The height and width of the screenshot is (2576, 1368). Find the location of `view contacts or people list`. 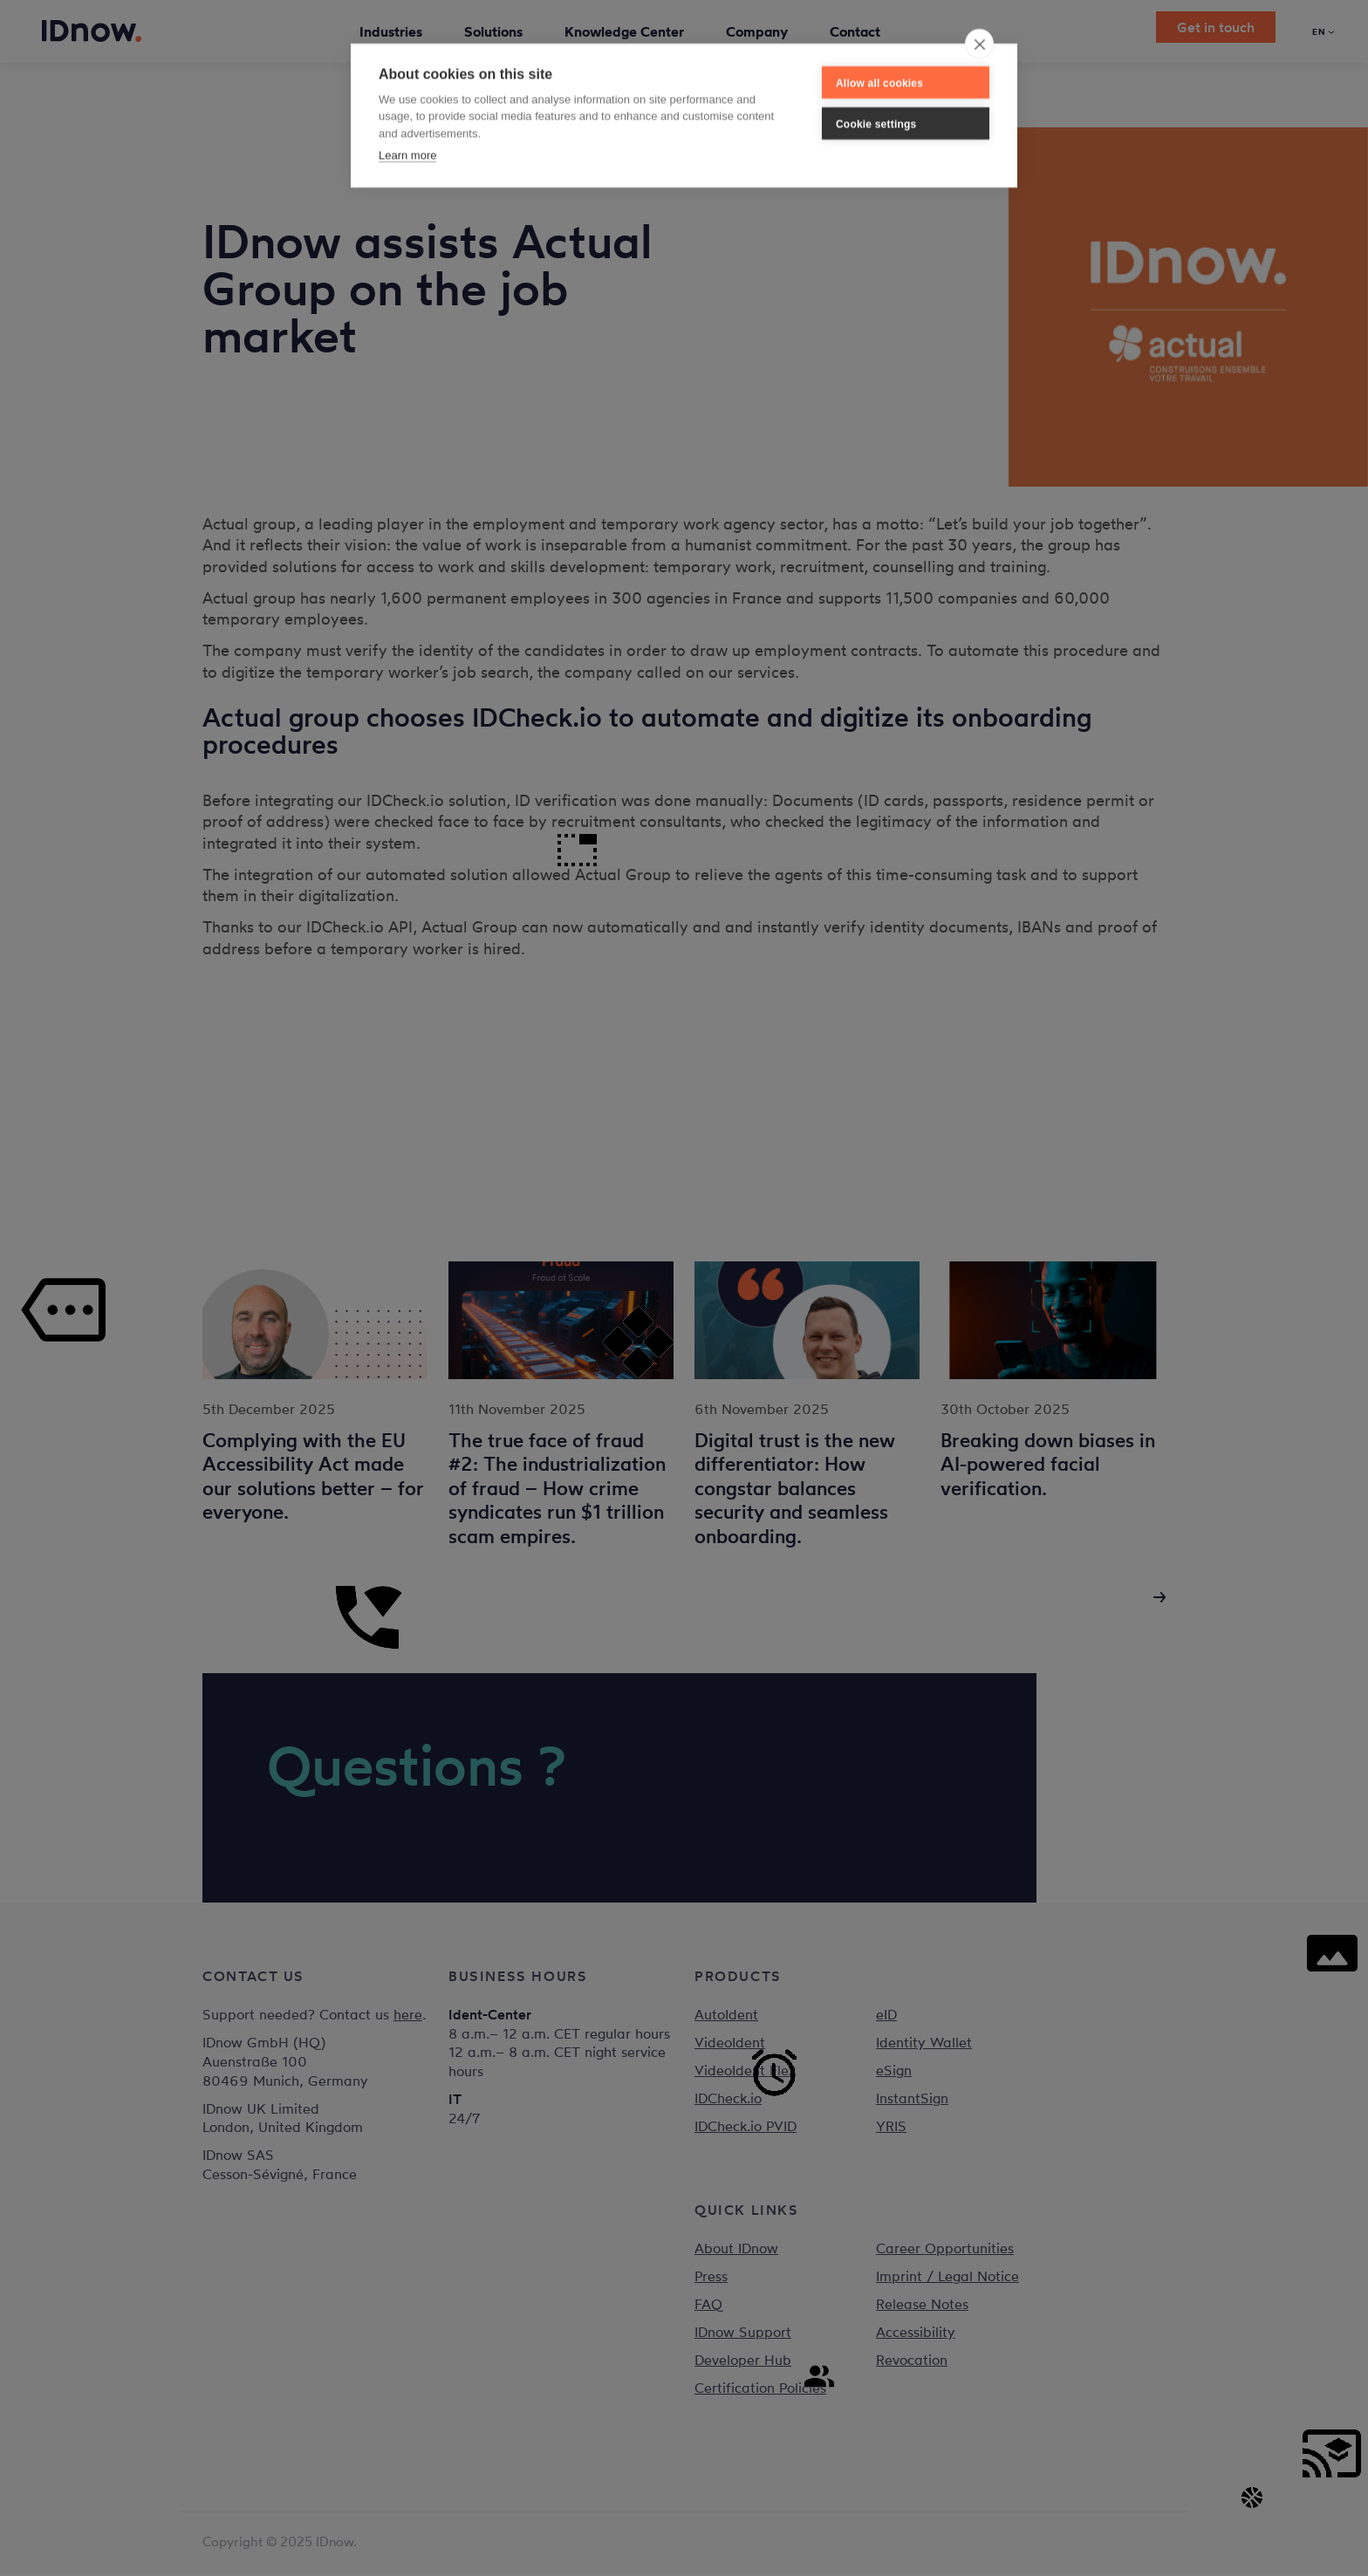

view contacts or people list is located at coordinates (819, 2376).